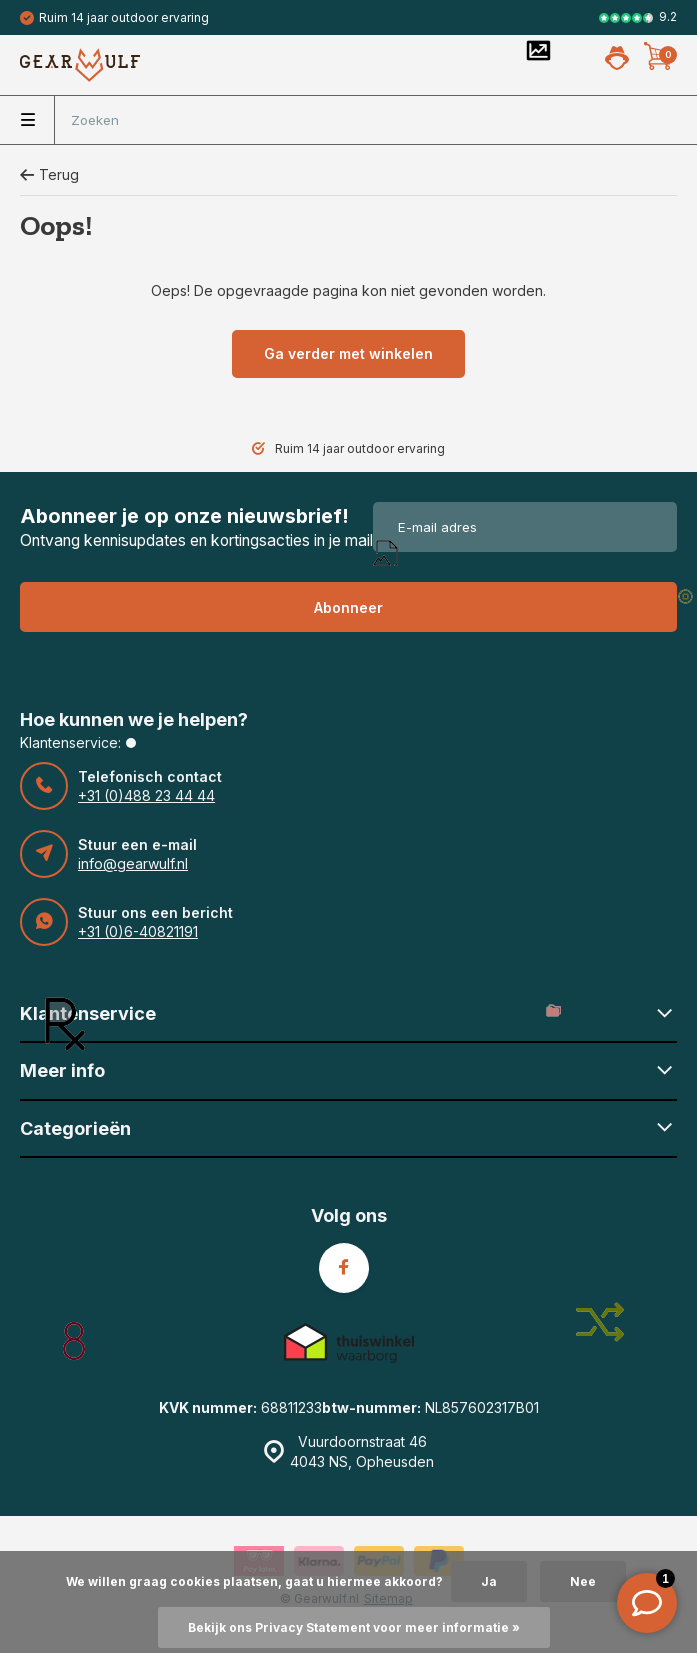 The height and width of the screenshot is (1653, 697). I want to click on view analytics or performance metrics, so click(538, 50).